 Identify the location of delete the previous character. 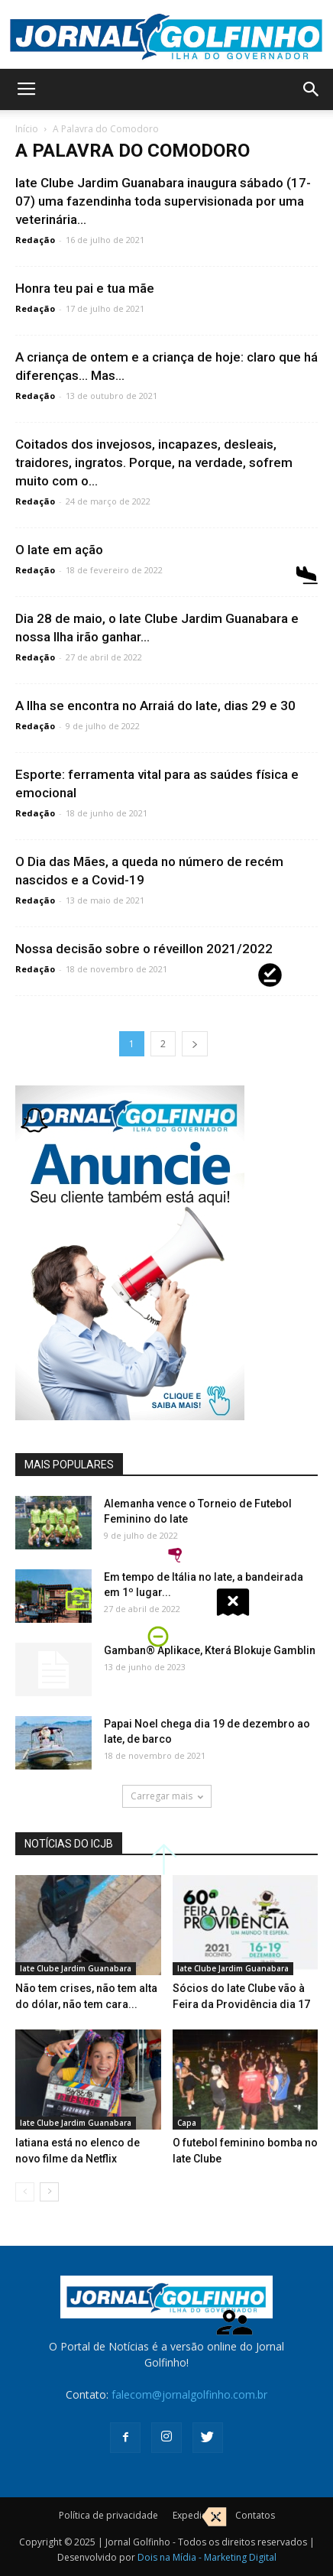
(215, 2516).